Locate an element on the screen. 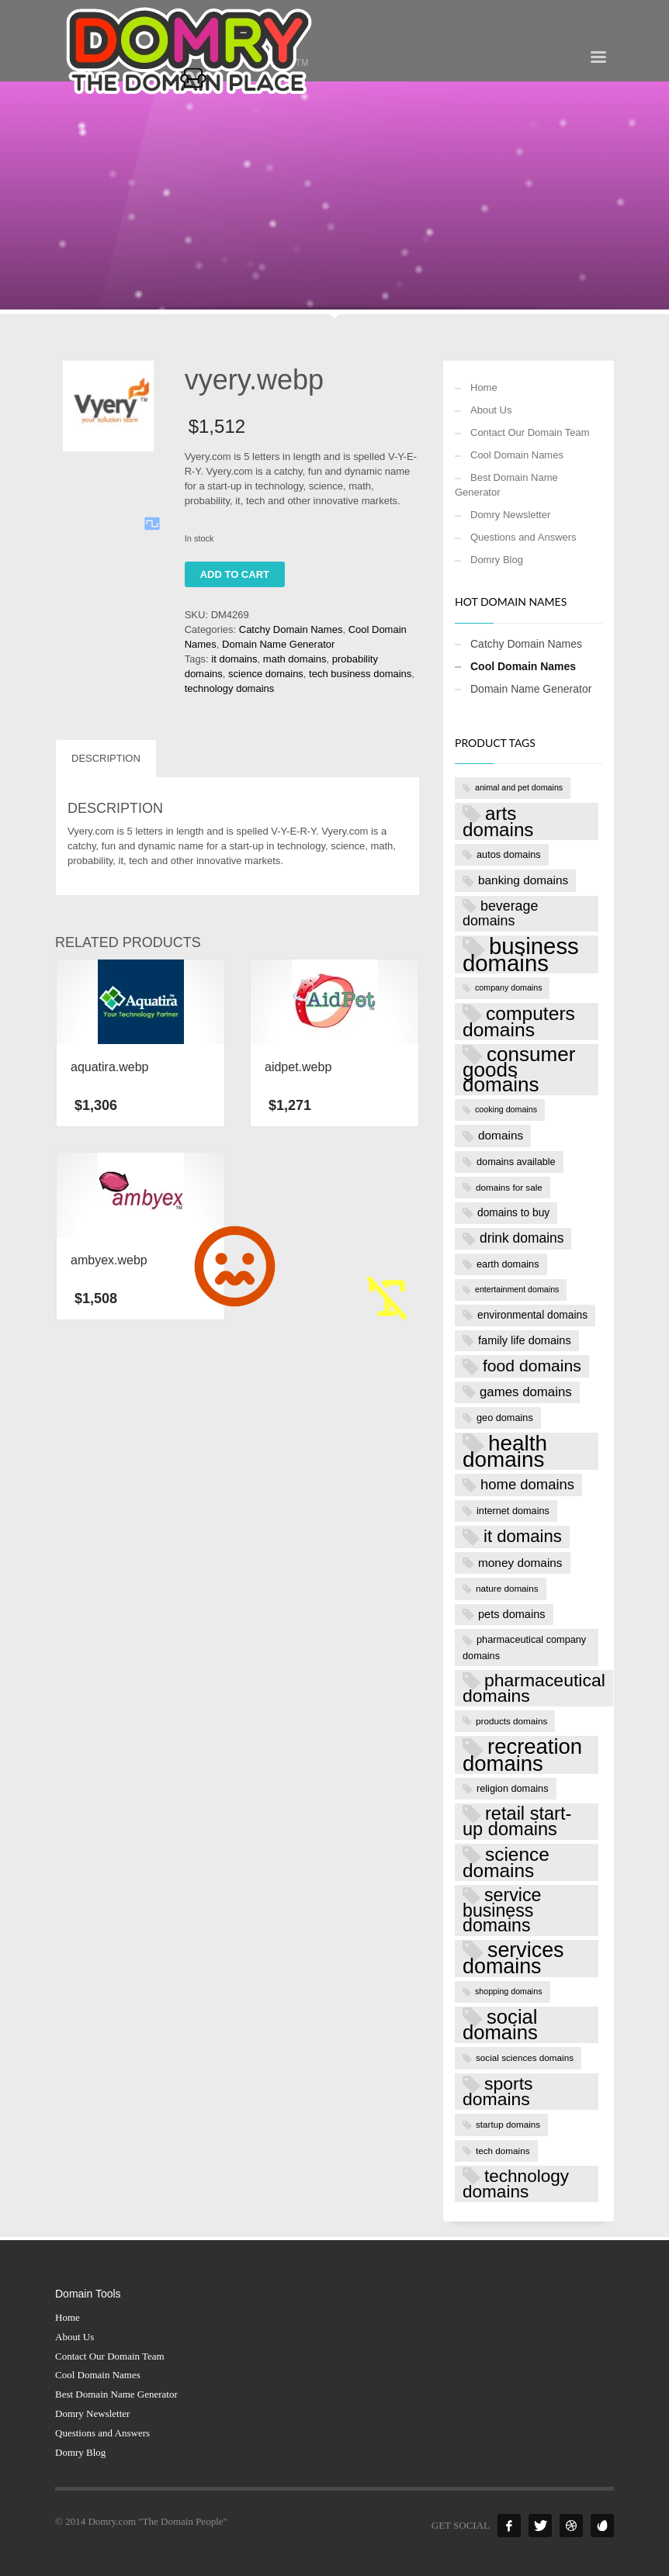  toggle square wave audio signal is located at coordinates (152, 524).